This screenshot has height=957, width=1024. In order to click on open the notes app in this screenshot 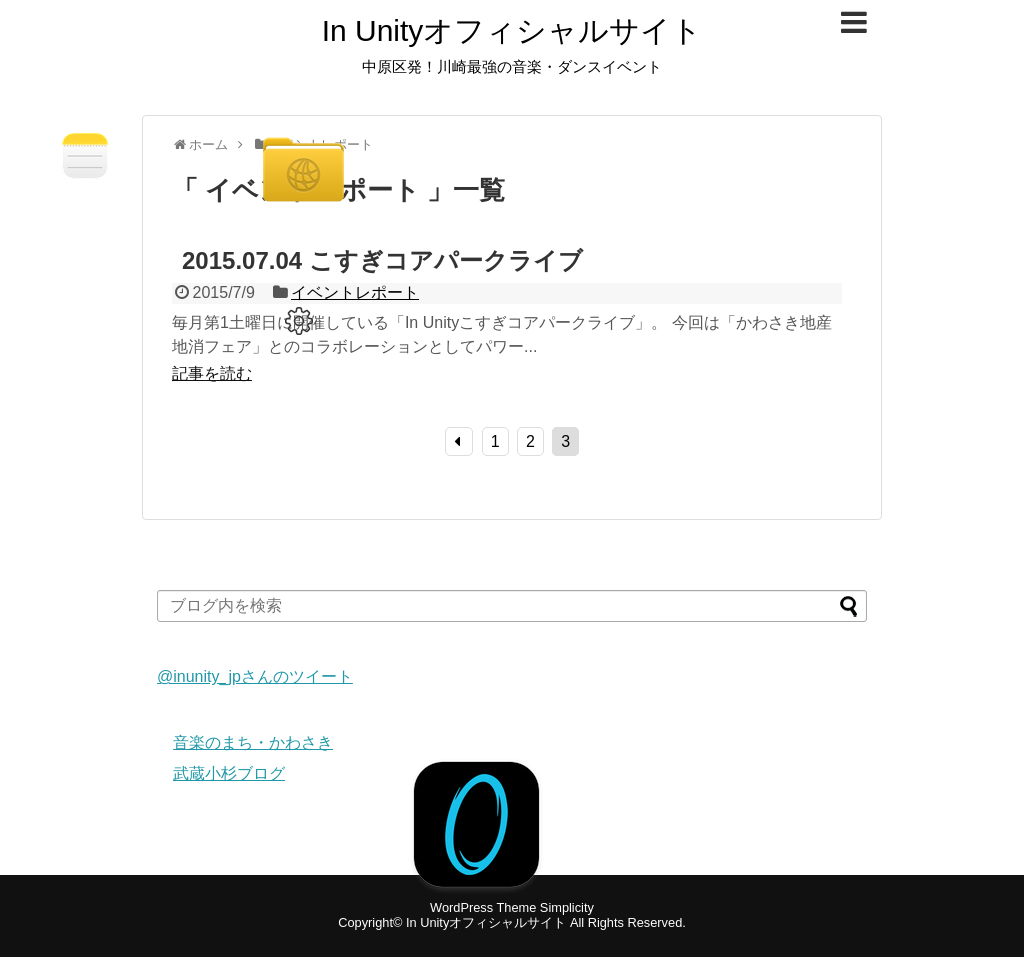, I will do `click(85, 156)`.